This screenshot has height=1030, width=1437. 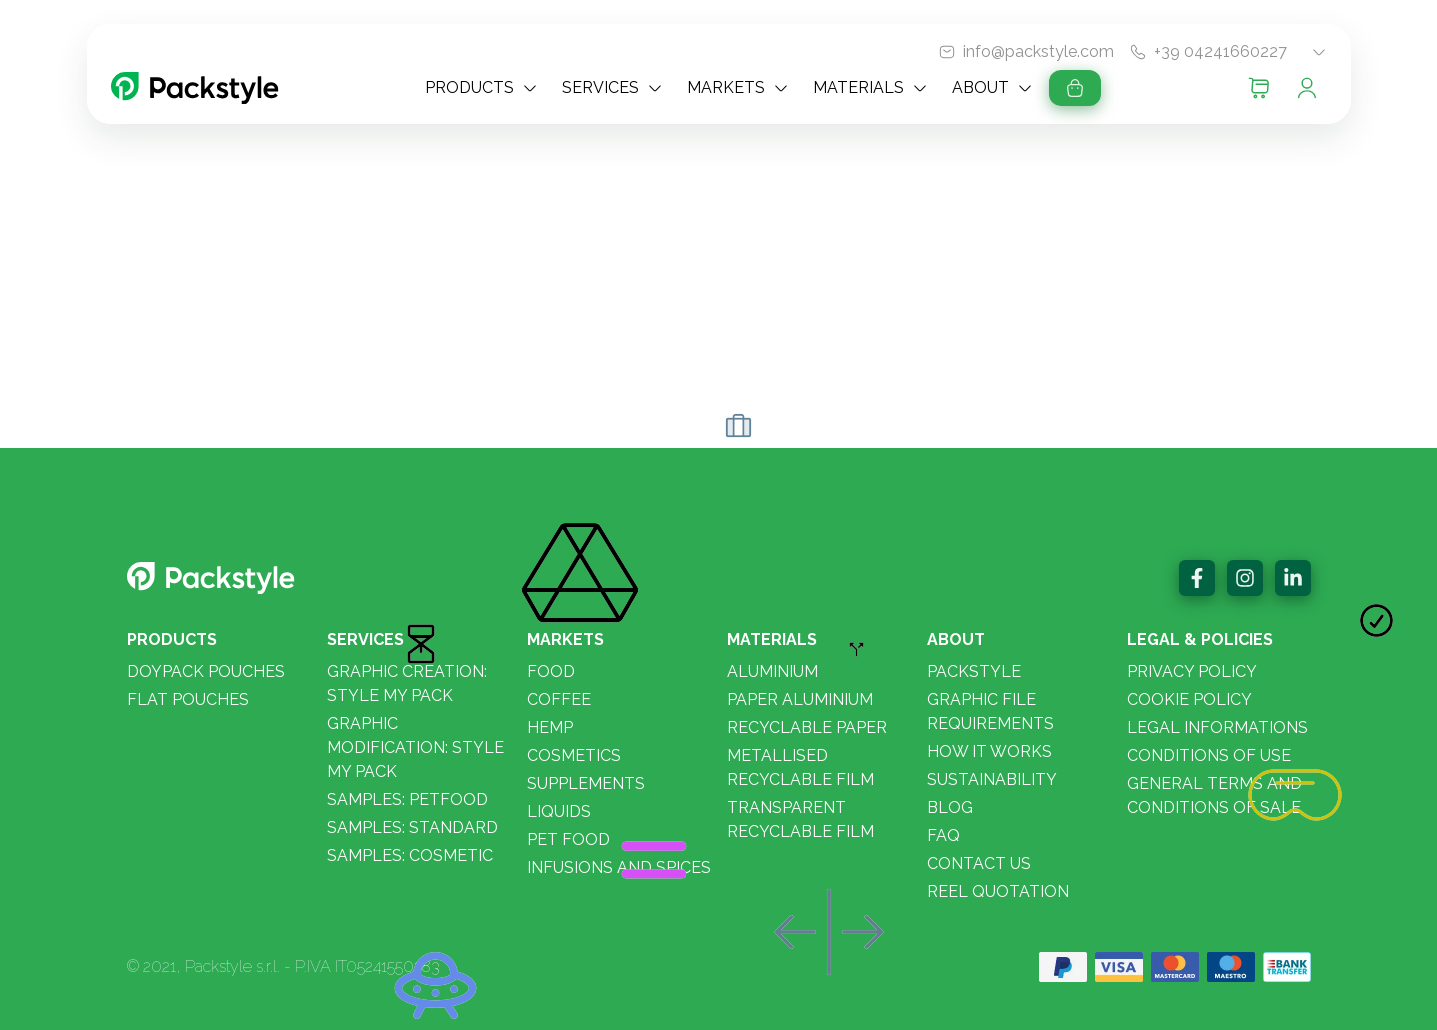 What do you see at coordinates (580, 577) in the screenshot?
I see `access google drive files and storage` at bounding box center [580, 577].